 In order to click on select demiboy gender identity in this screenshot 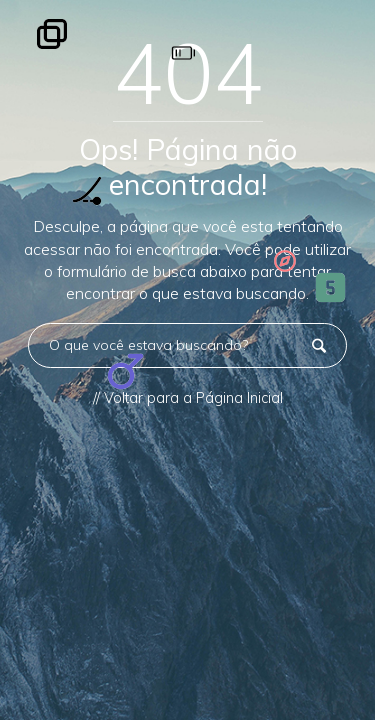, I will do `click(125, 371)`.